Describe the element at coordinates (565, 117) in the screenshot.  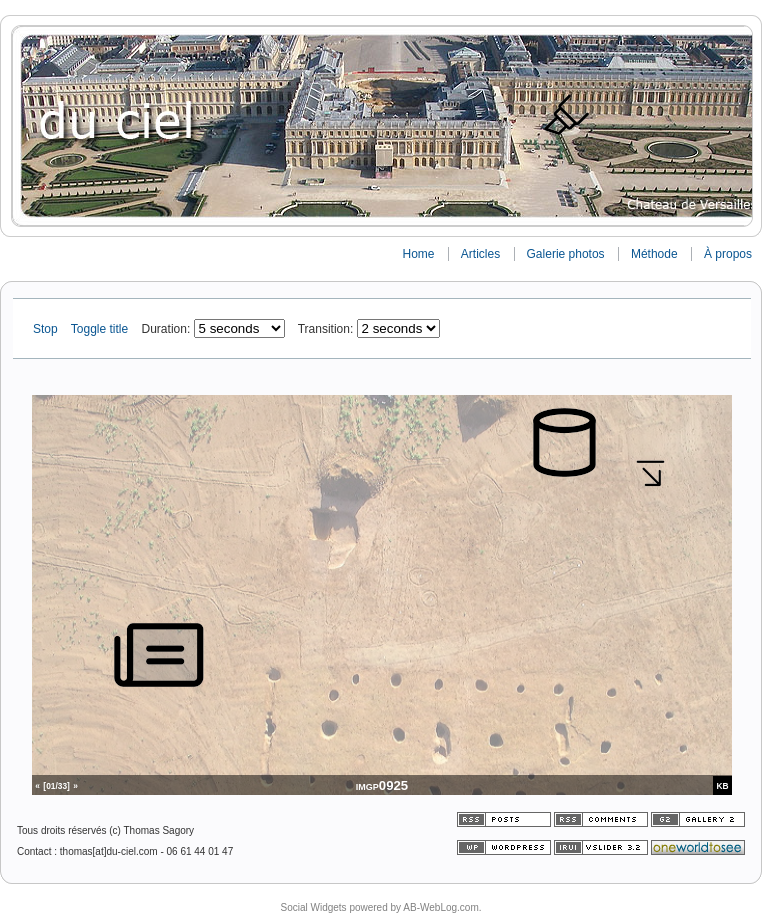
I see `highlight or mark selected text` at that location.